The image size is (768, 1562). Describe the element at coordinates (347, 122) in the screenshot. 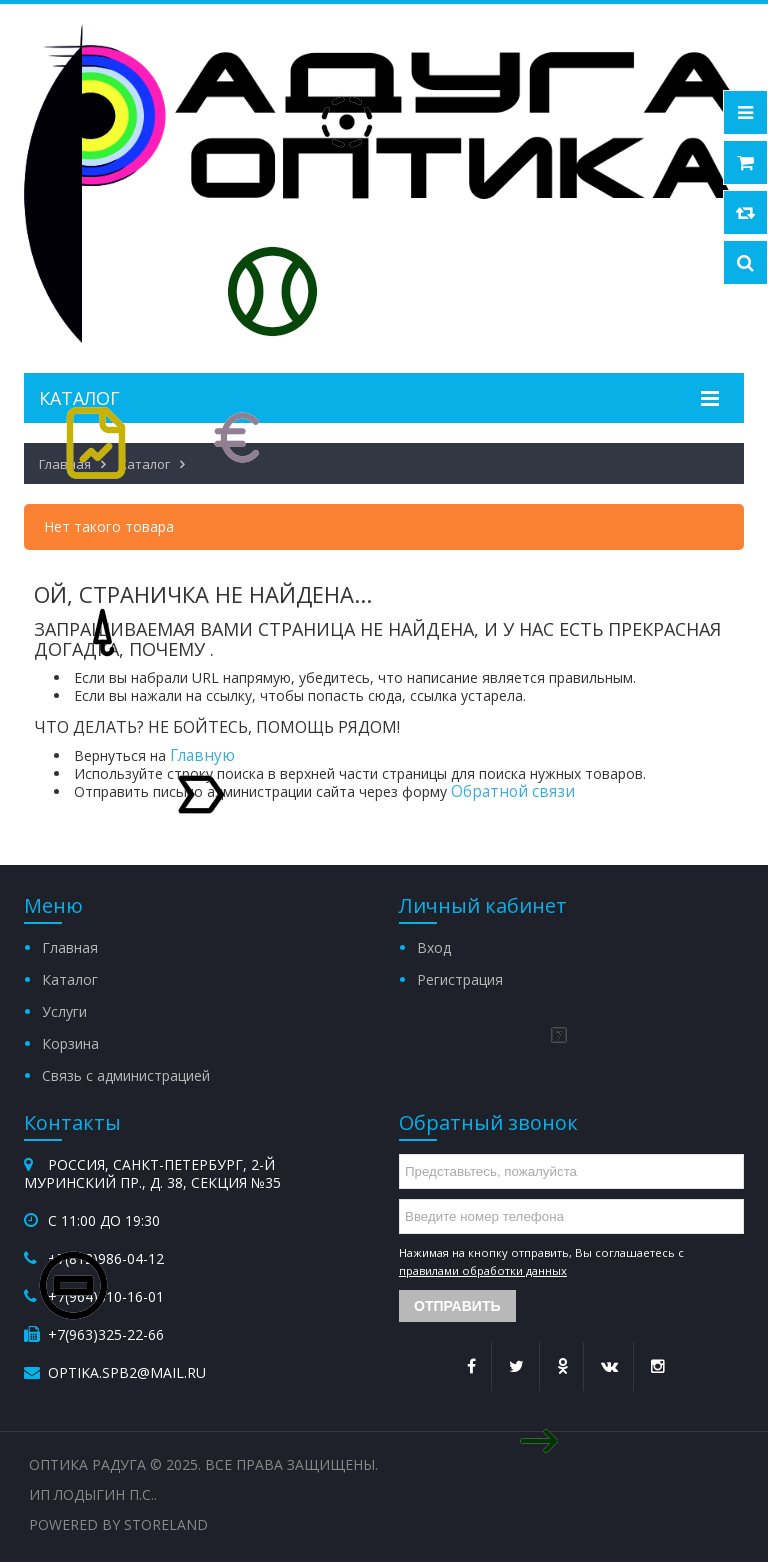

I see `apply tilt-shift blur effect to photo` at that location.